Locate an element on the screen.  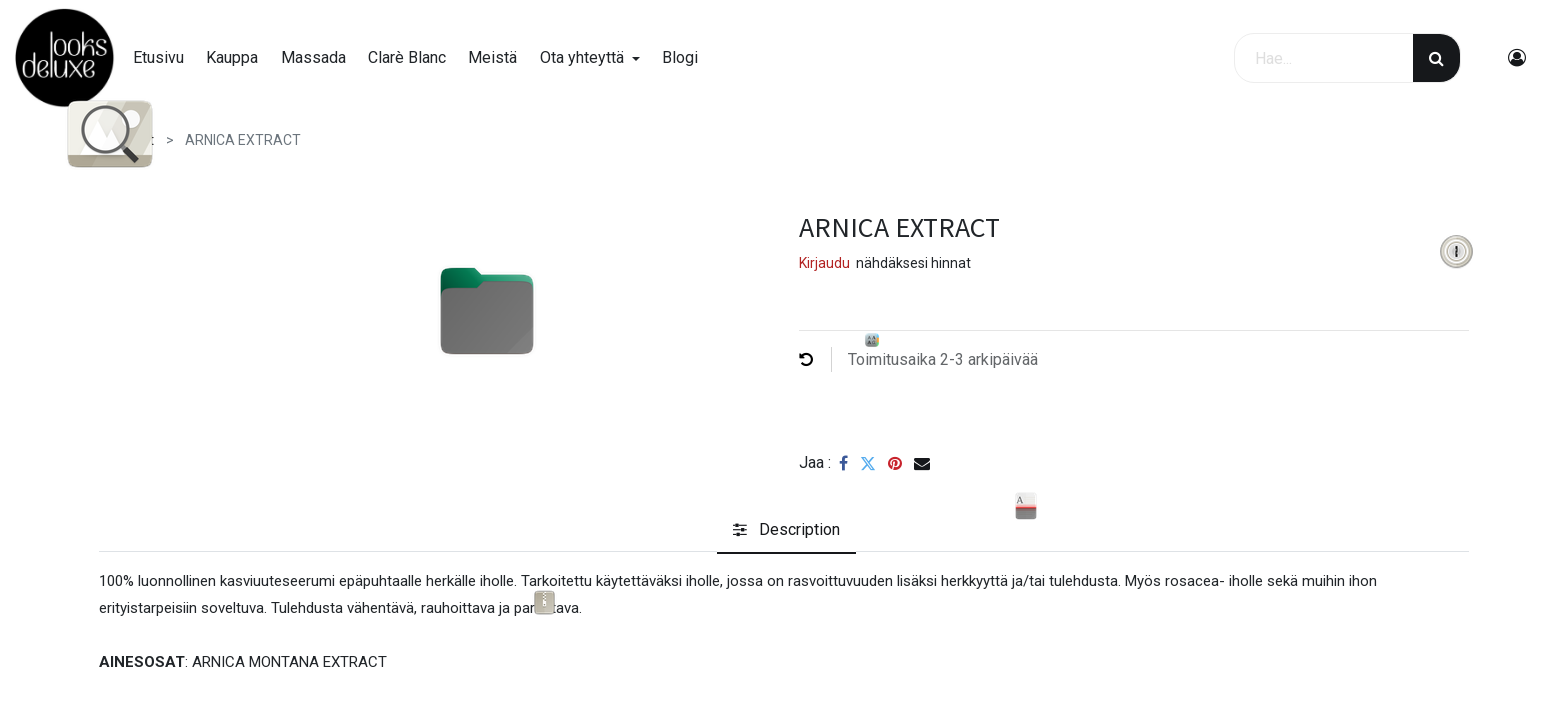
open folder to view contents is located at coordinates (487, 311).